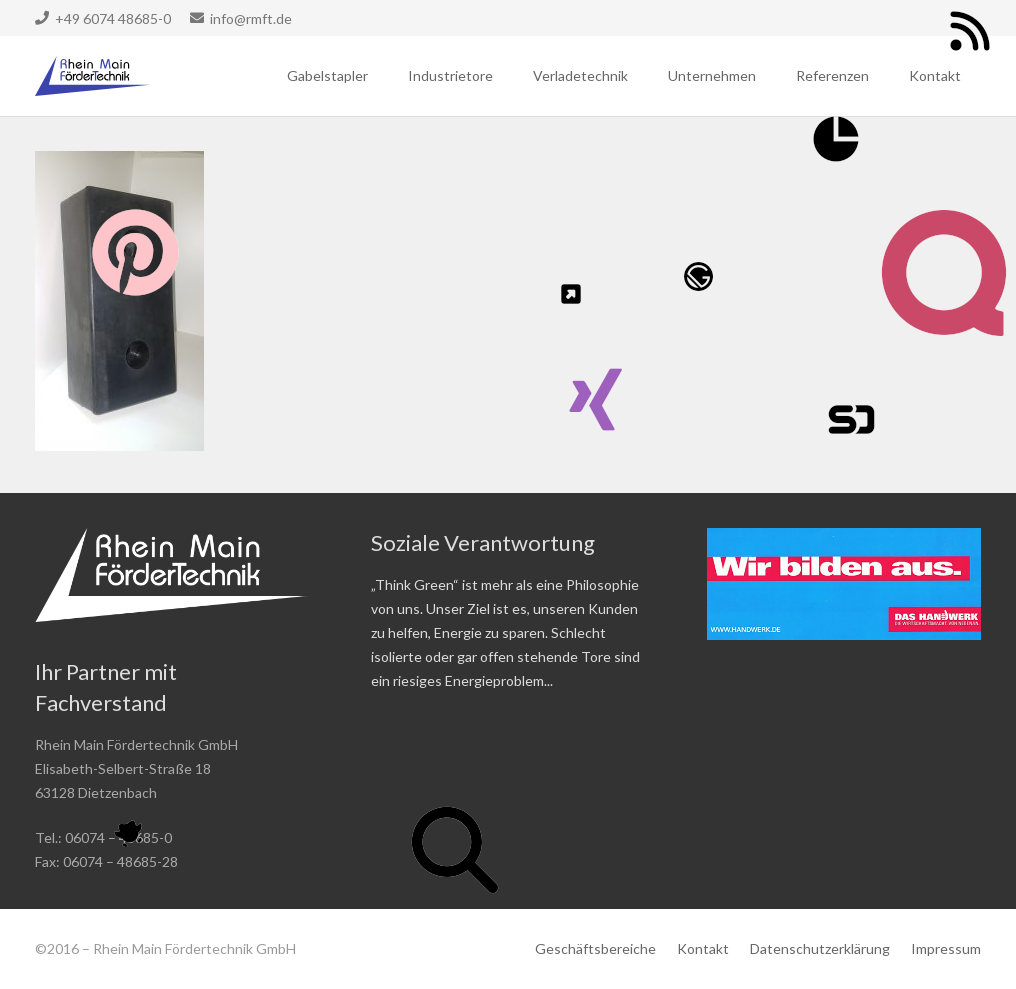 This screenshot has height=989, width=1016. Describe the element at coordinates (836, 139) in the screenshot. I see `view analytics or statistics breakdown` at that location.